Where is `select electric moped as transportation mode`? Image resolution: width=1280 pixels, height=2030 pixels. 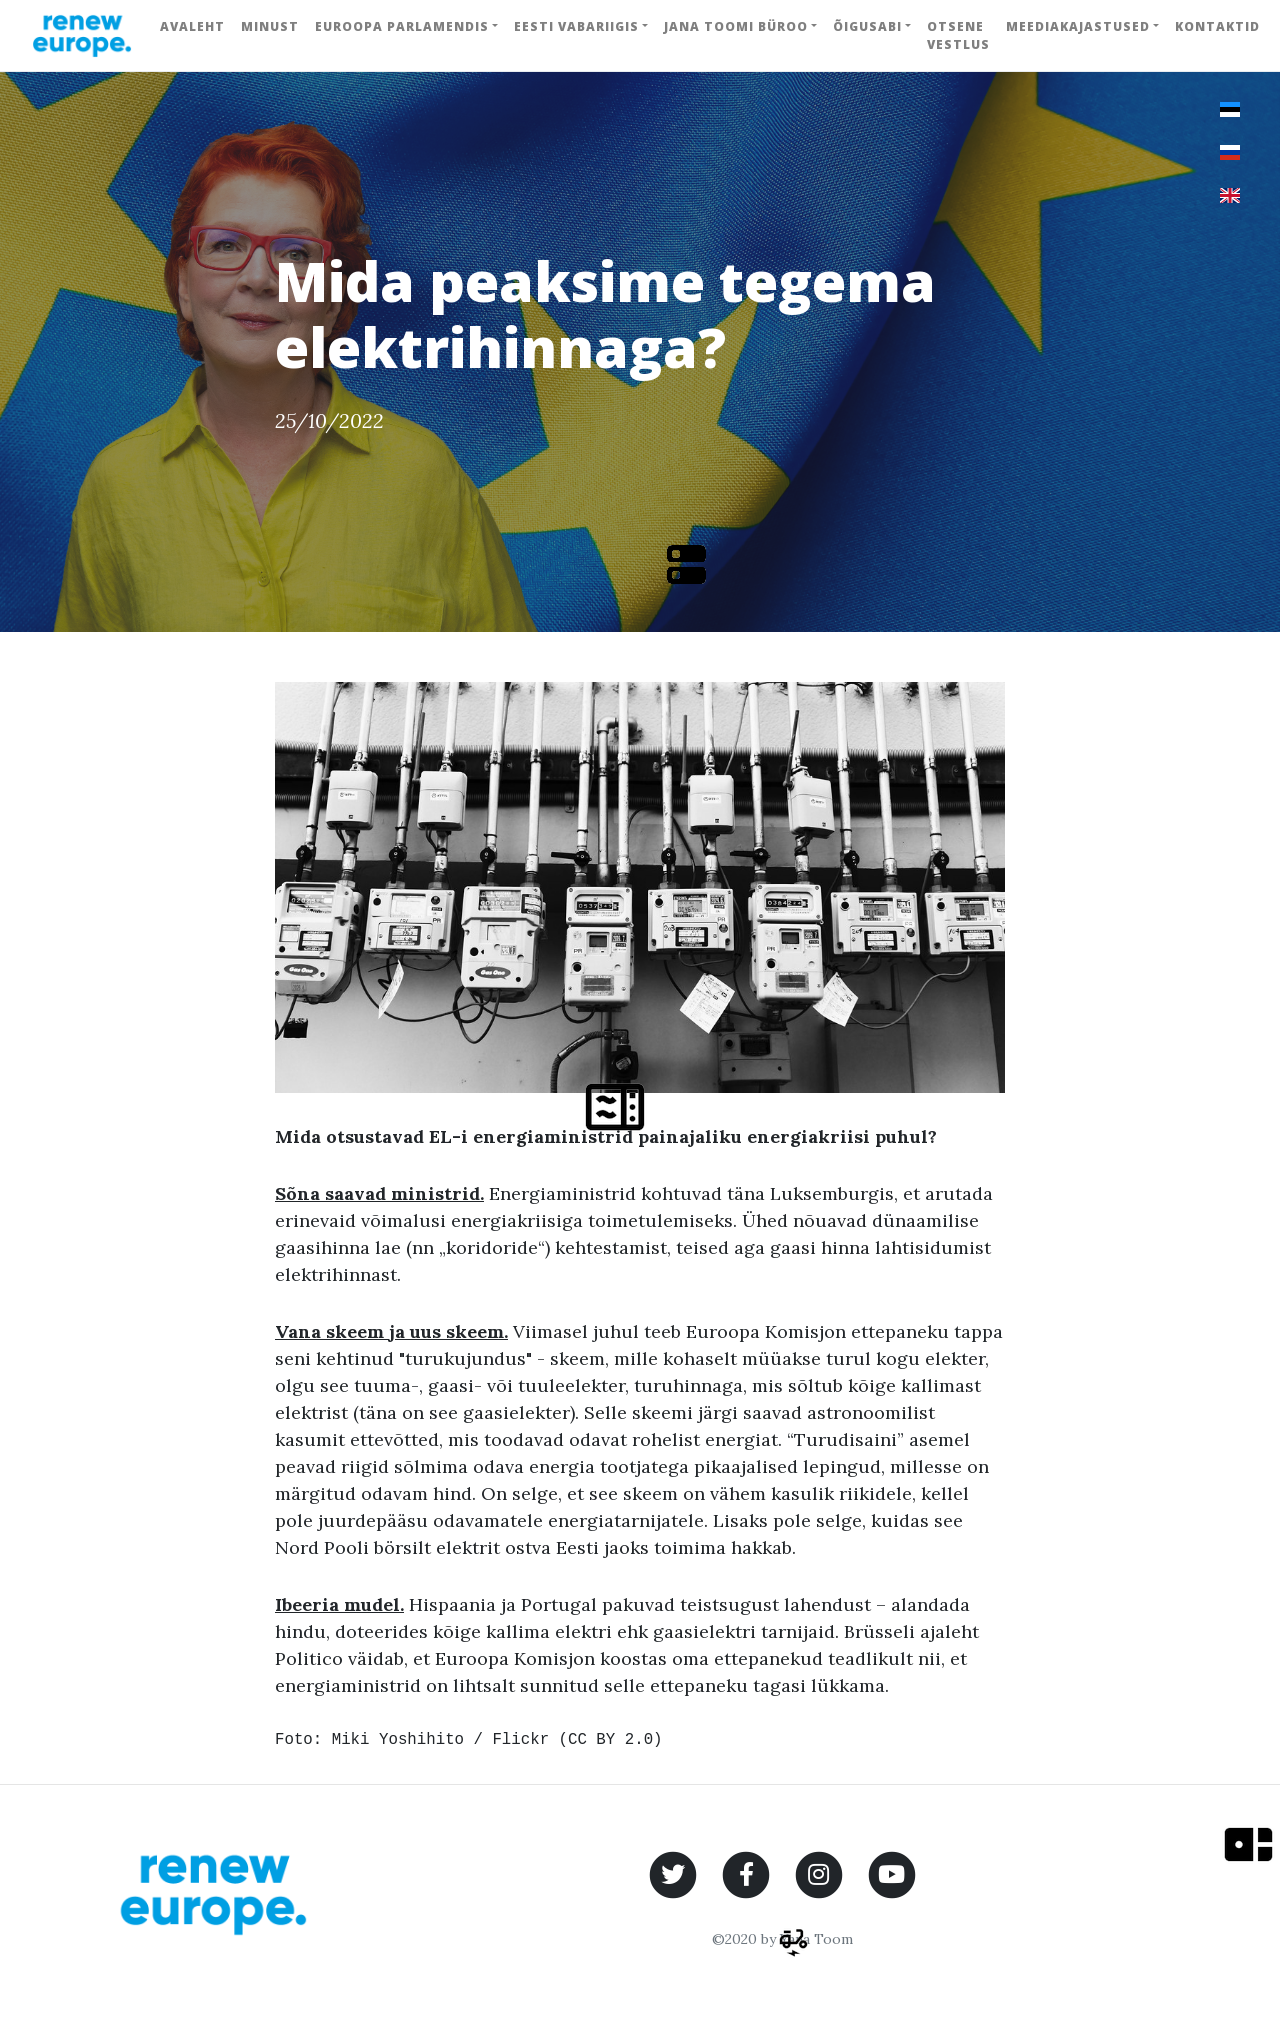 select electric moped as transportation mode is located at coordinates (793, 1941).